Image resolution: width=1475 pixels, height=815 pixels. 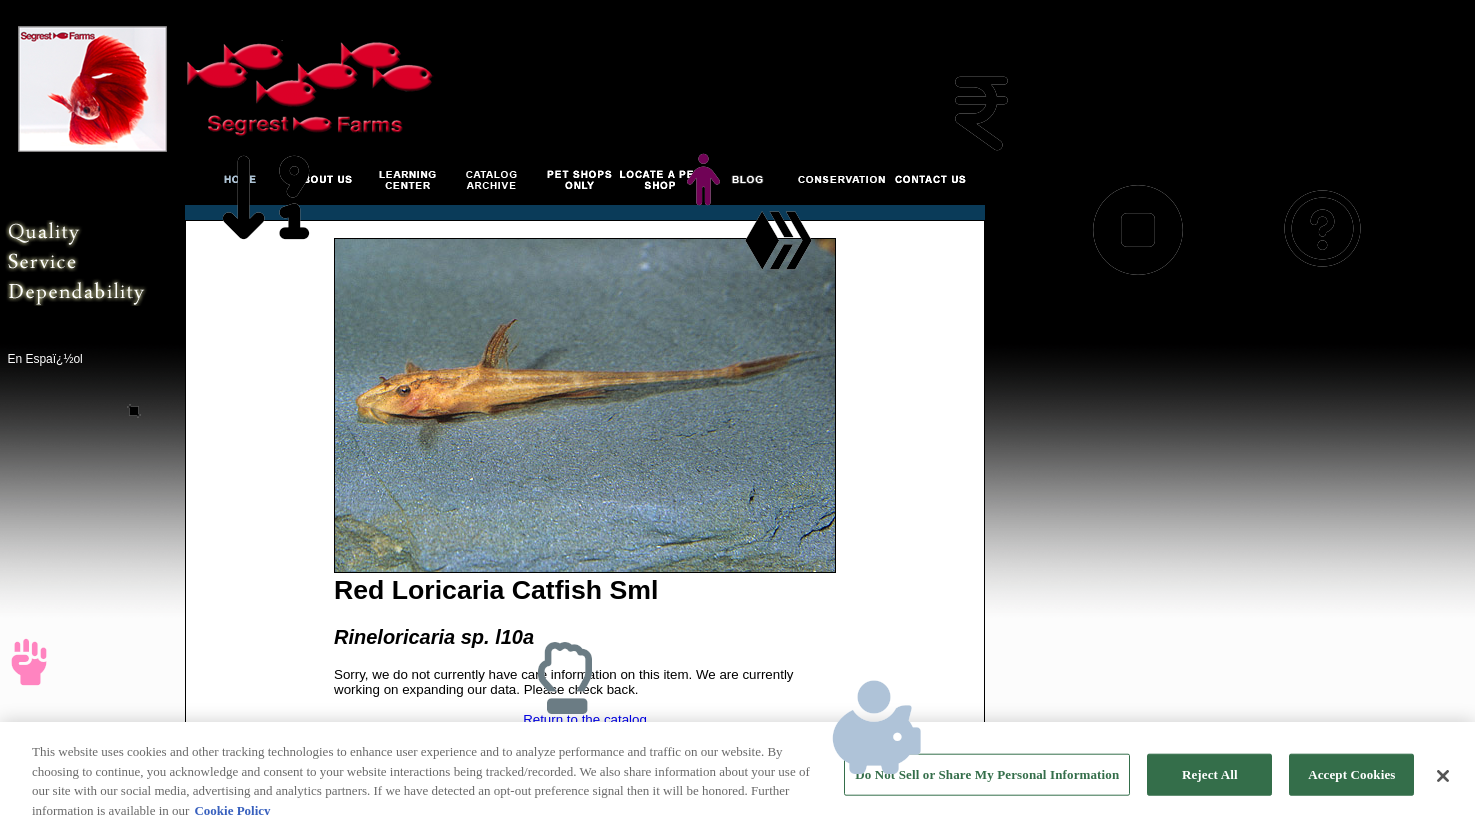 What do you see at coordinates (29, 662) in the screenshot?
I see `show solidarity or support for a cause` at bounding box center [29, 662].